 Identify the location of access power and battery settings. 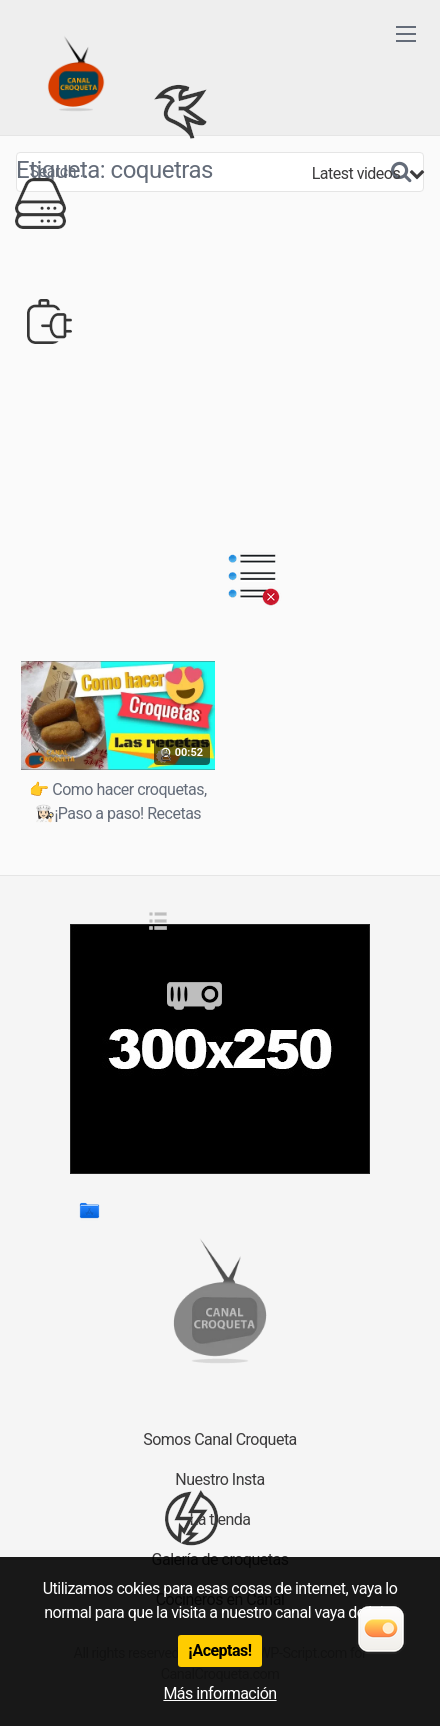
(49, 321).